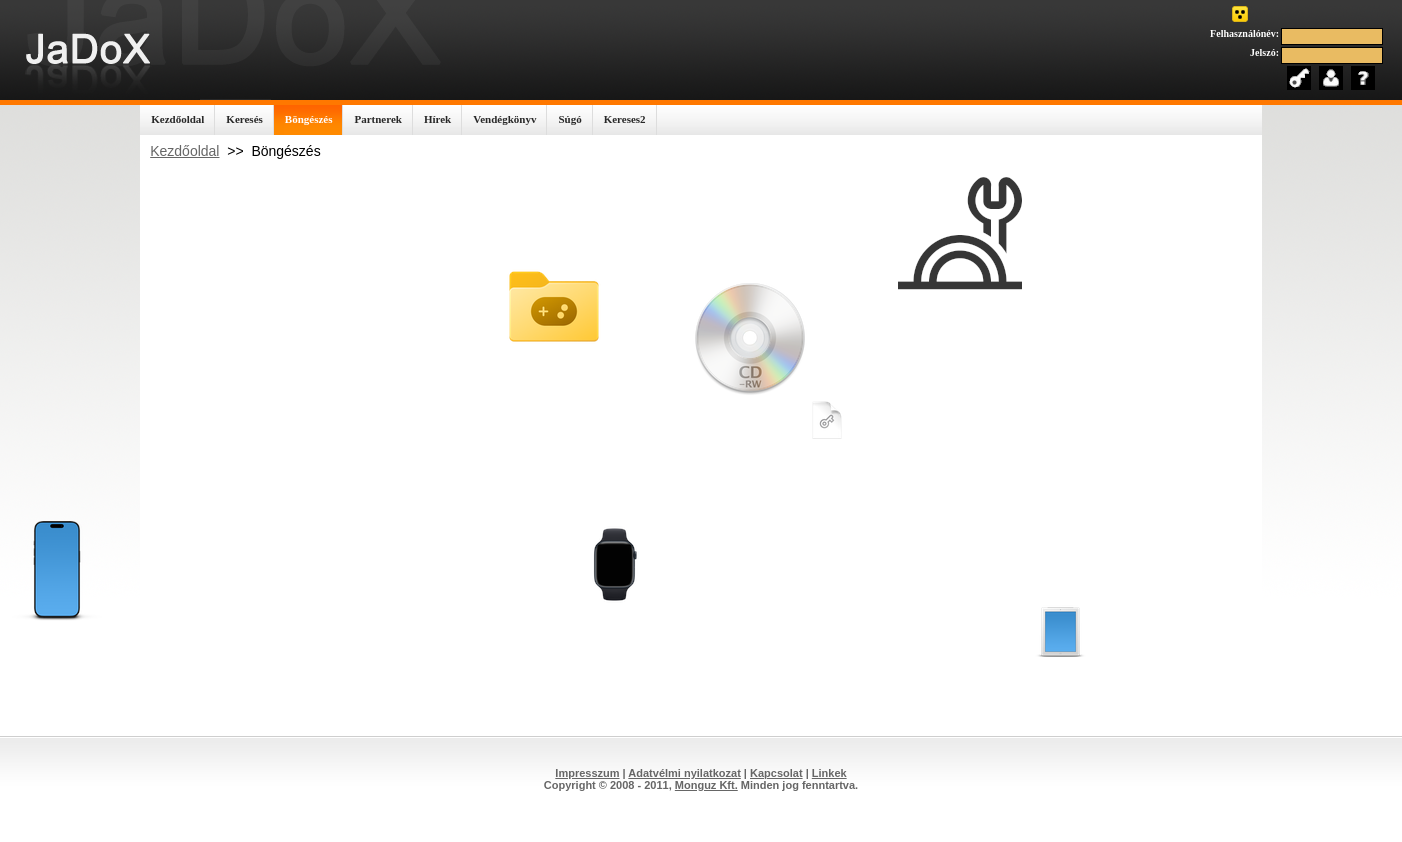  Describe the element at coordinates (554, 309) in the screenshot. I see `open your games folder` at that location.